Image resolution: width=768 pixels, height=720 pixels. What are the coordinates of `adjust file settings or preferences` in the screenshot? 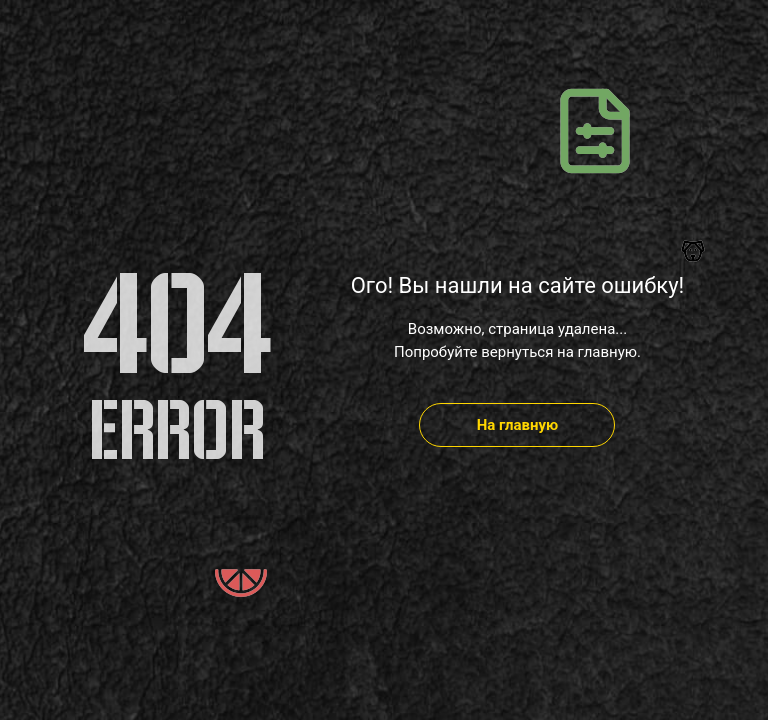 It's located at (595, 131).